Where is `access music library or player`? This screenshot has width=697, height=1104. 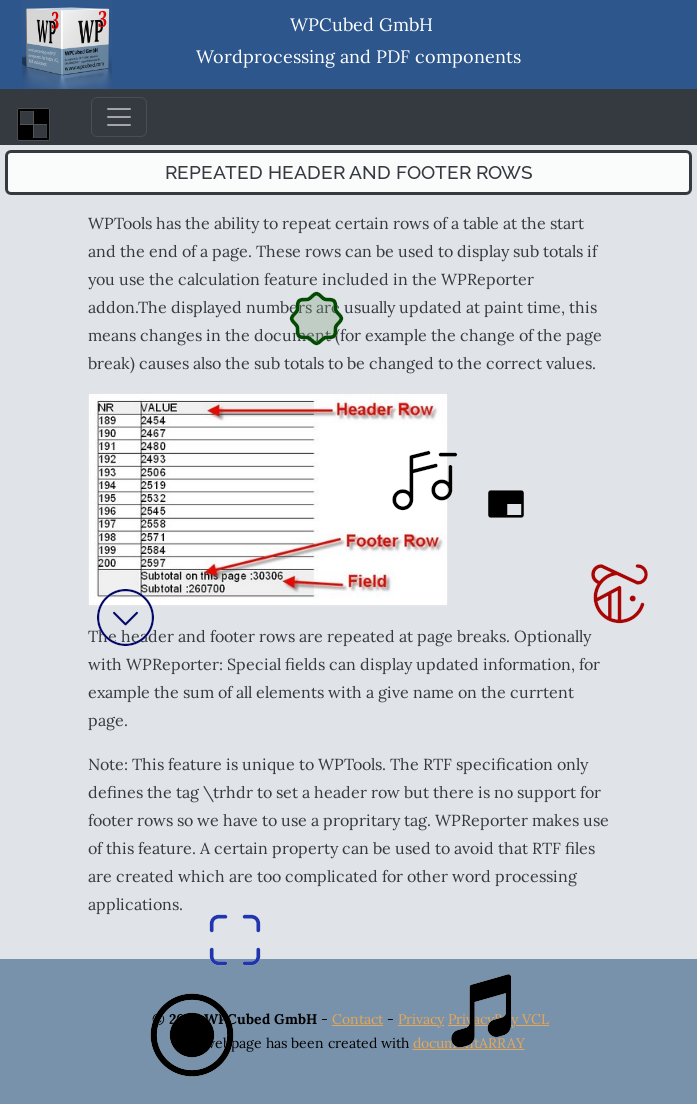 access music library or player is located at coordinates (482, 1010).